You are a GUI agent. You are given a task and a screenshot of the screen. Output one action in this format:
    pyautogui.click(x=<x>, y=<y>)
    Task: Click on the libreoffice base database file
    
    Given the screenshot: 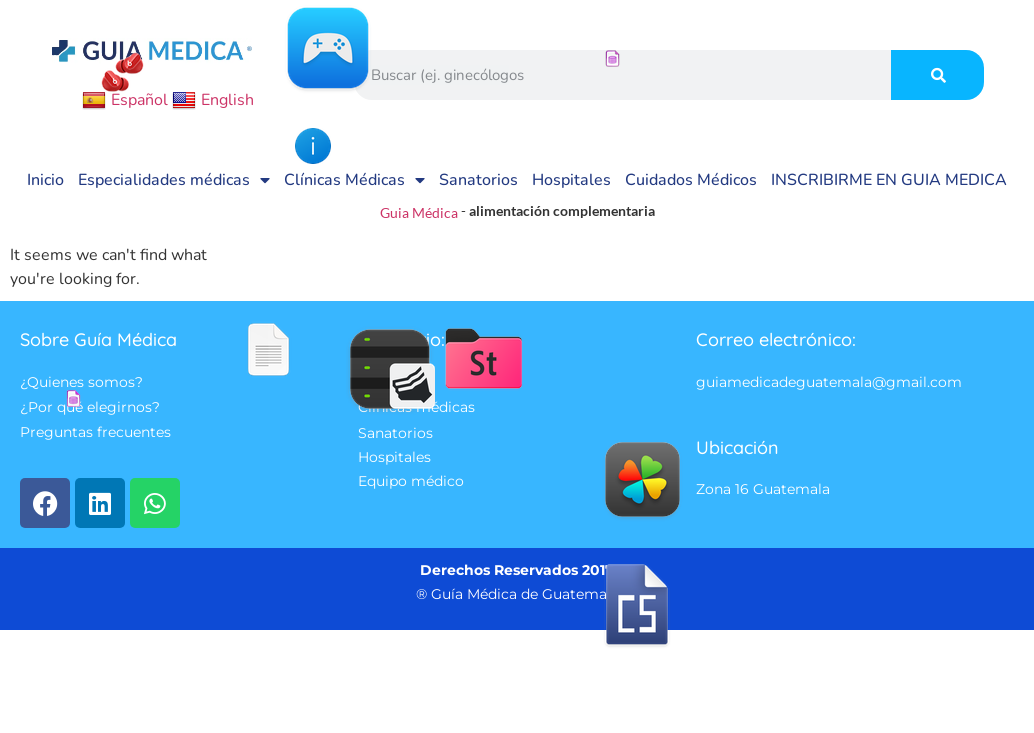 What is the action you would take?
    pyautogui.click(x=612, y=58)
    